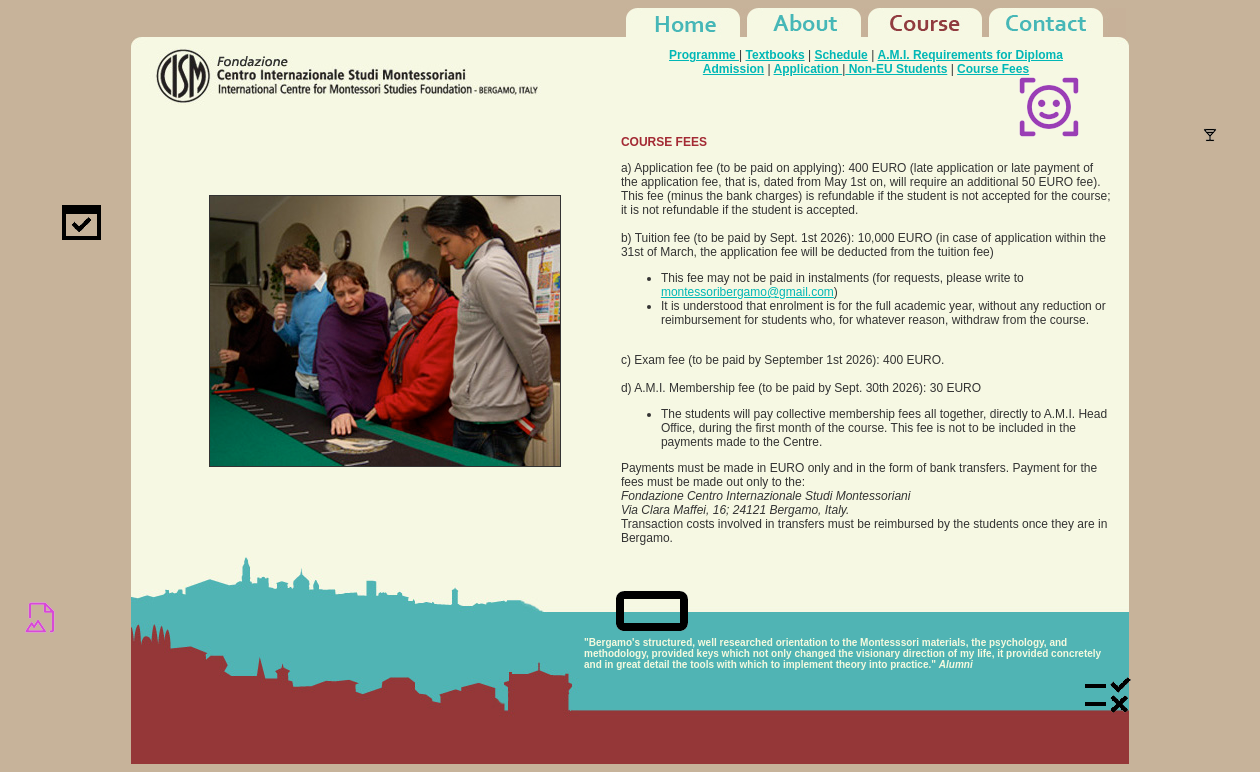 The width and height of the screenshot is (1260, 772). What do you see at coordinates (1108, 695) in the screenshot?
I see `view validation rules or criteria` at bounding box center [1108, 695].